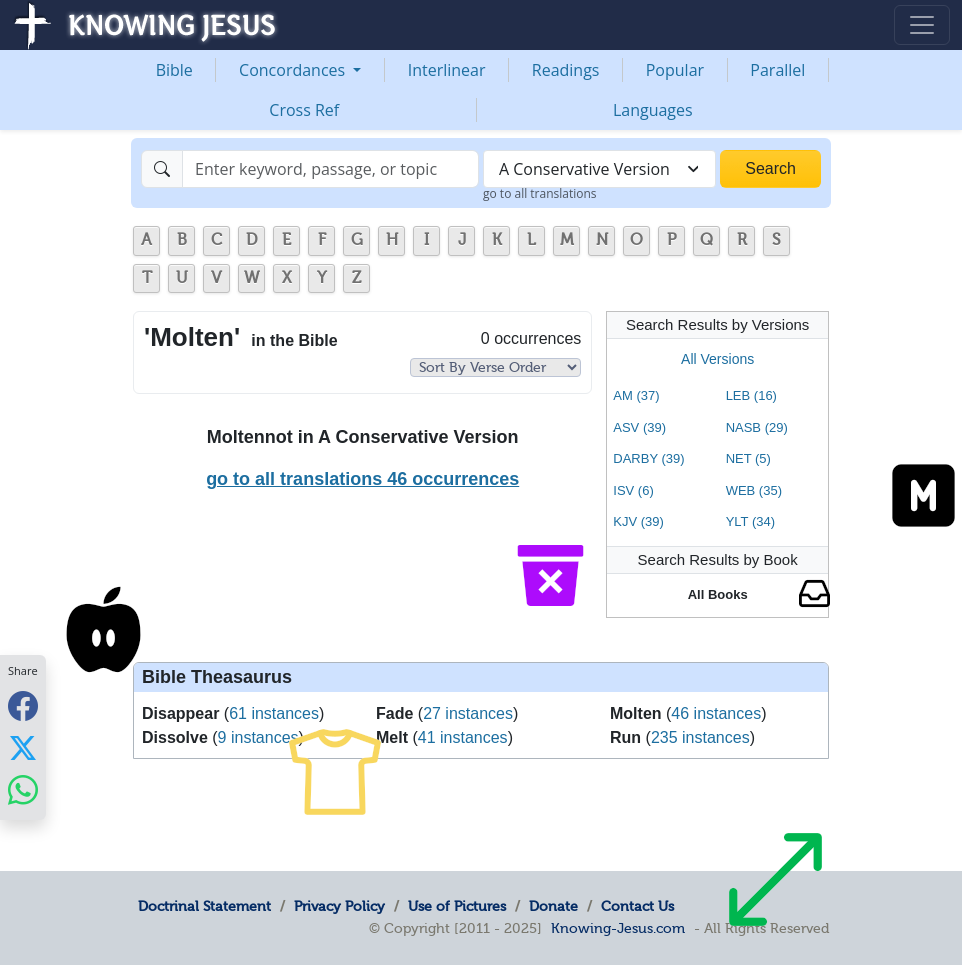 Image resolution: width=962 pixels, height=965 pixels. Describe the element at coordinates (923, 495) in the screenshot. I see `indicates medium size option` at that location.